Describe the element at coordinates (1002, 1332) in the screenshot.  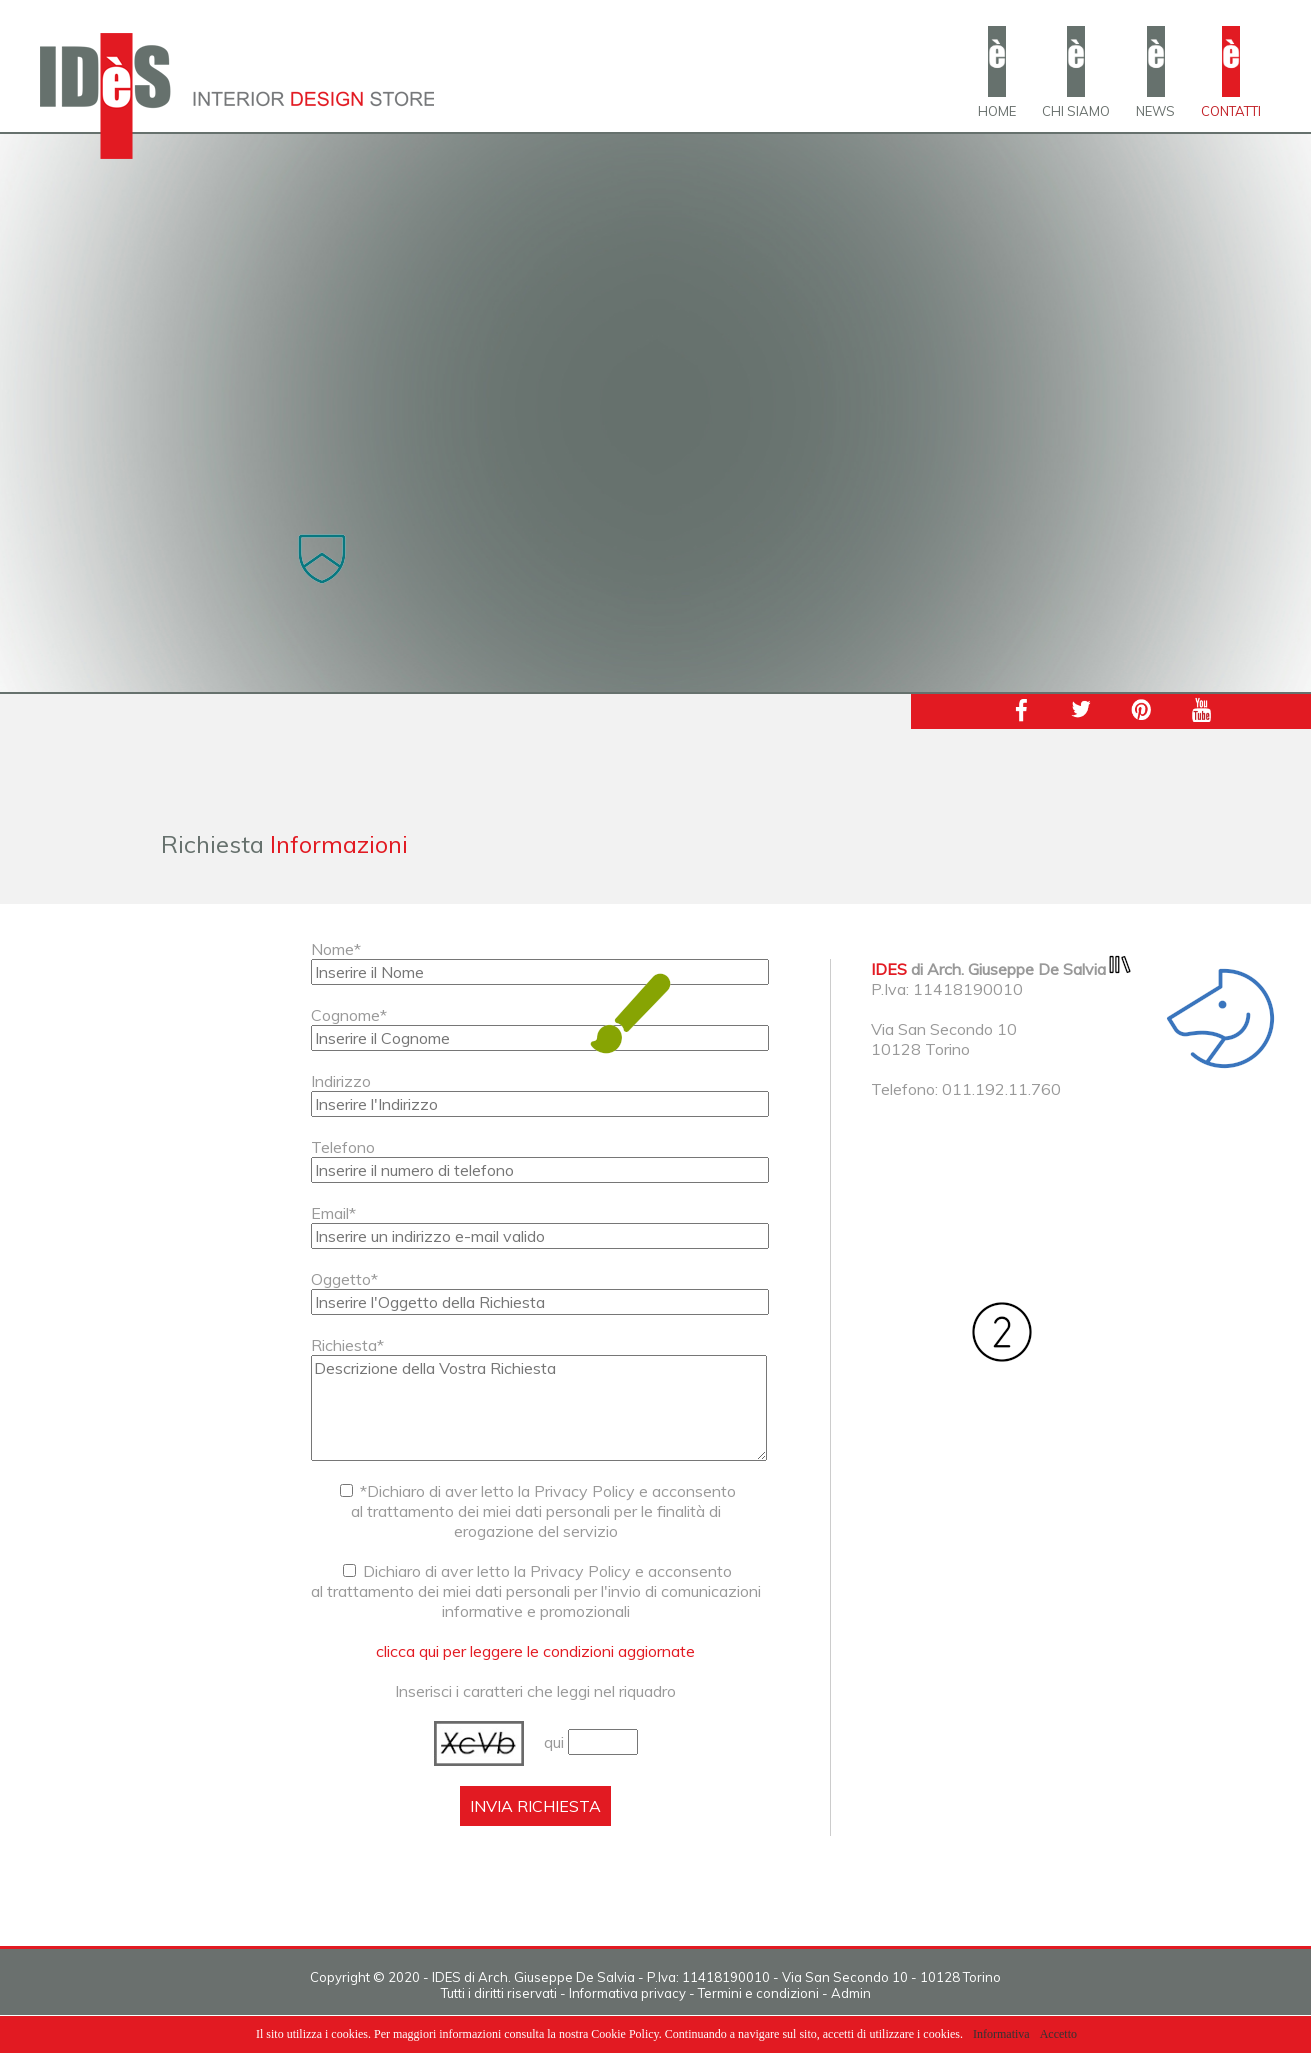
I see `indicates step two in a multi-step process` at that location.